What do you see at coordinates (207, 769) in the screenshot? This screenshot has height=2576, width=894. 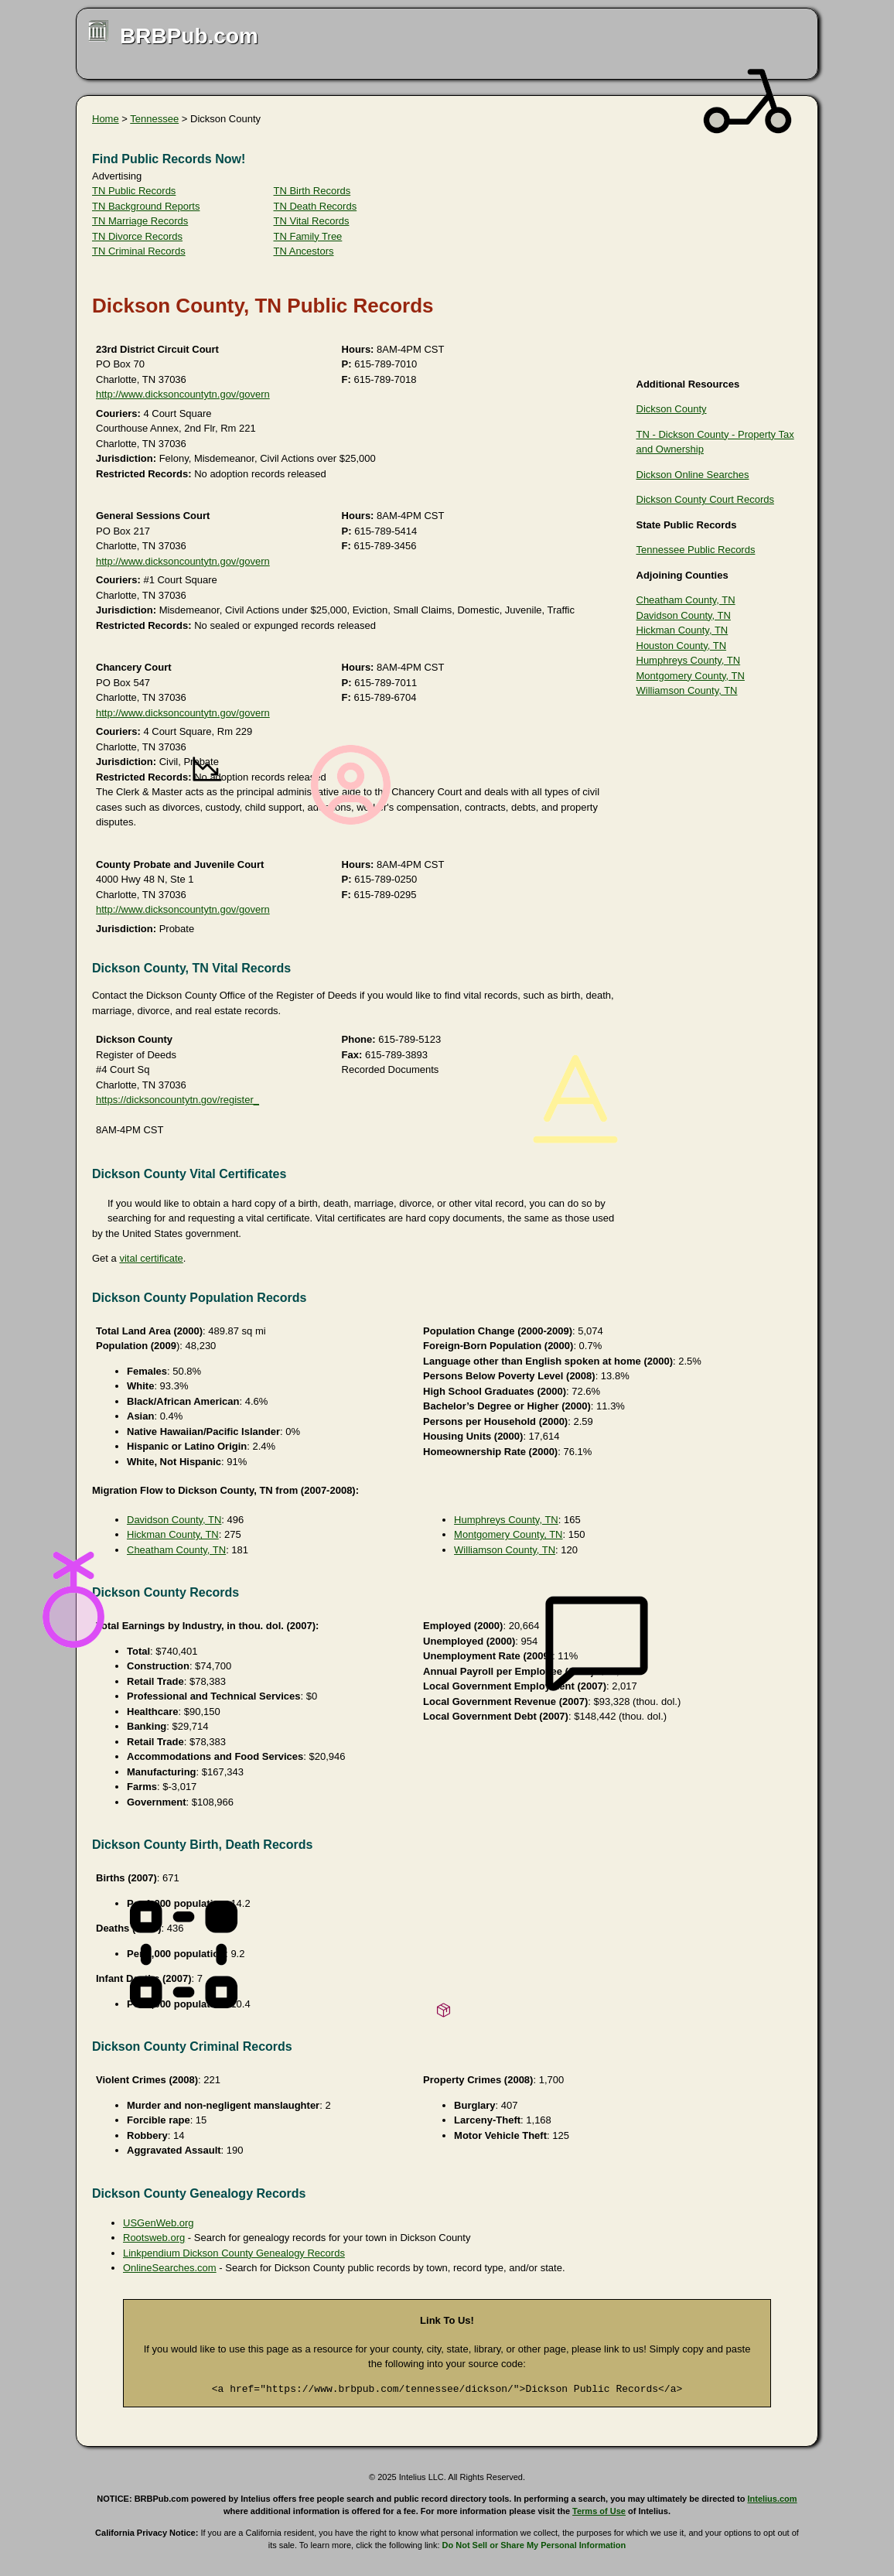 I see `view declining metrics or trends` at bounding box center [207, 769].